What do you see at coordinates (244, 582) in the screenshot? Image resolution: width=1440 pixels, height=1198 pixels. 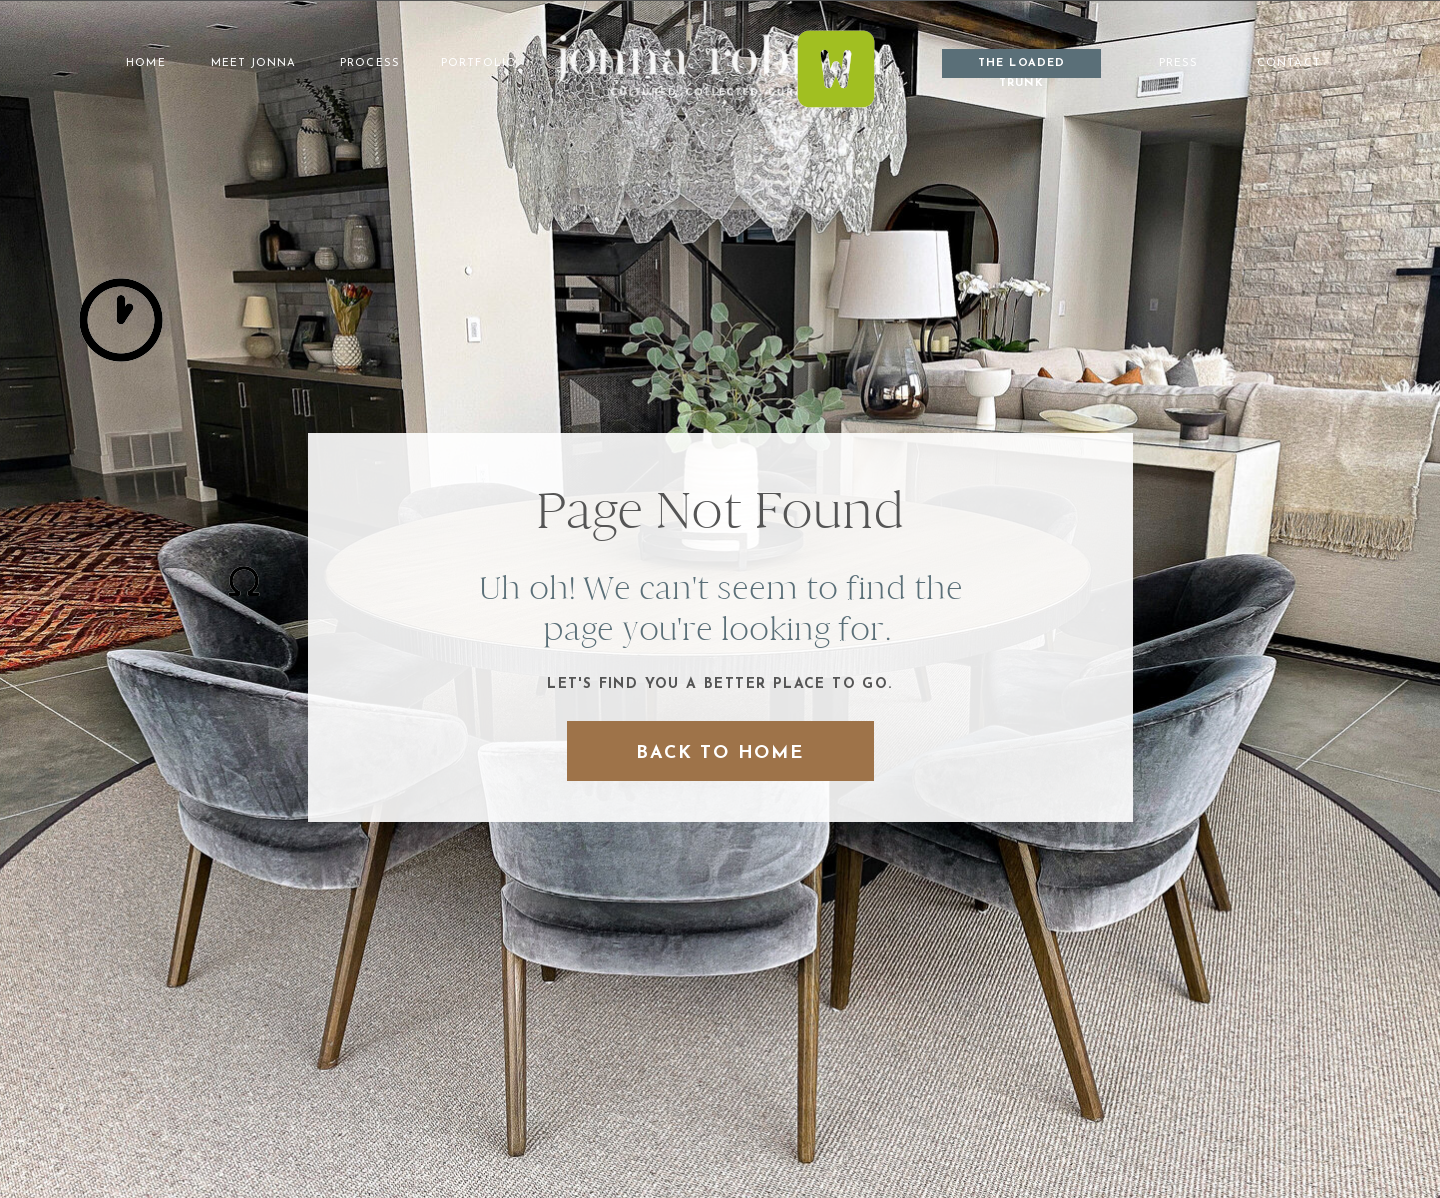 I see `represents the omega symbol in mathematical or scientific contexts` at bounding box center [244, 582].